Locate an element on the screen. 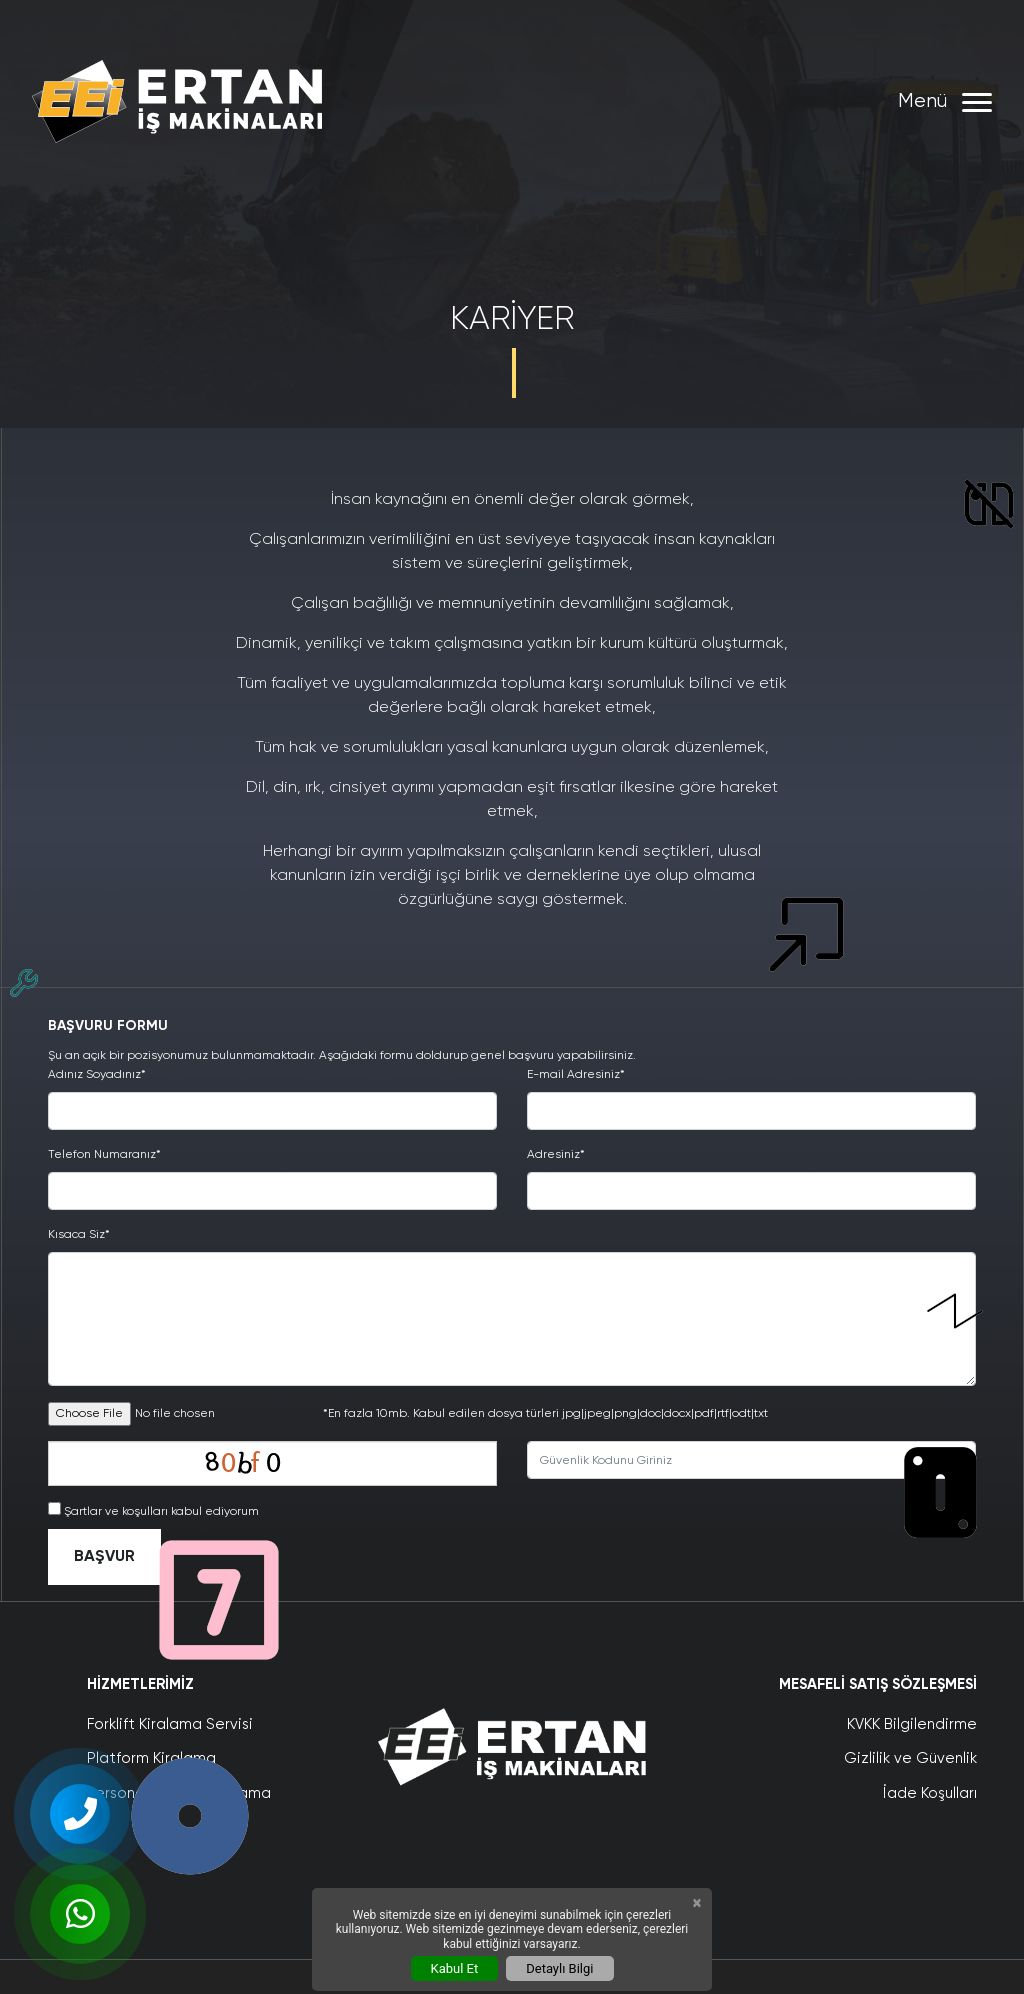 The height and width of the screenshot is (1994, 1024). ace of clubs playing card is located at coordinates (940, 1492).